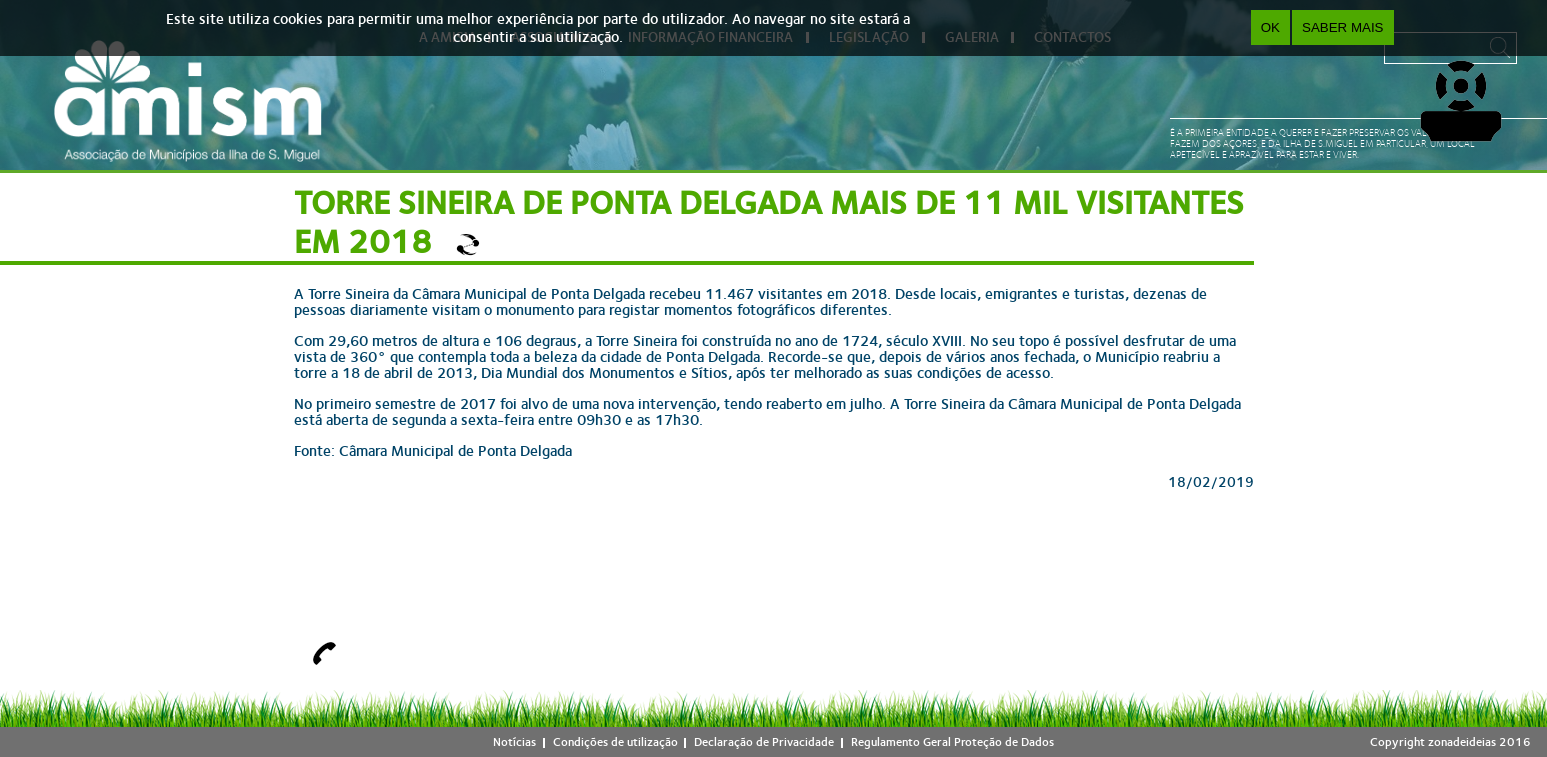  I want to click on indicates a headshot kill or critical hit, so click(1461, 101).